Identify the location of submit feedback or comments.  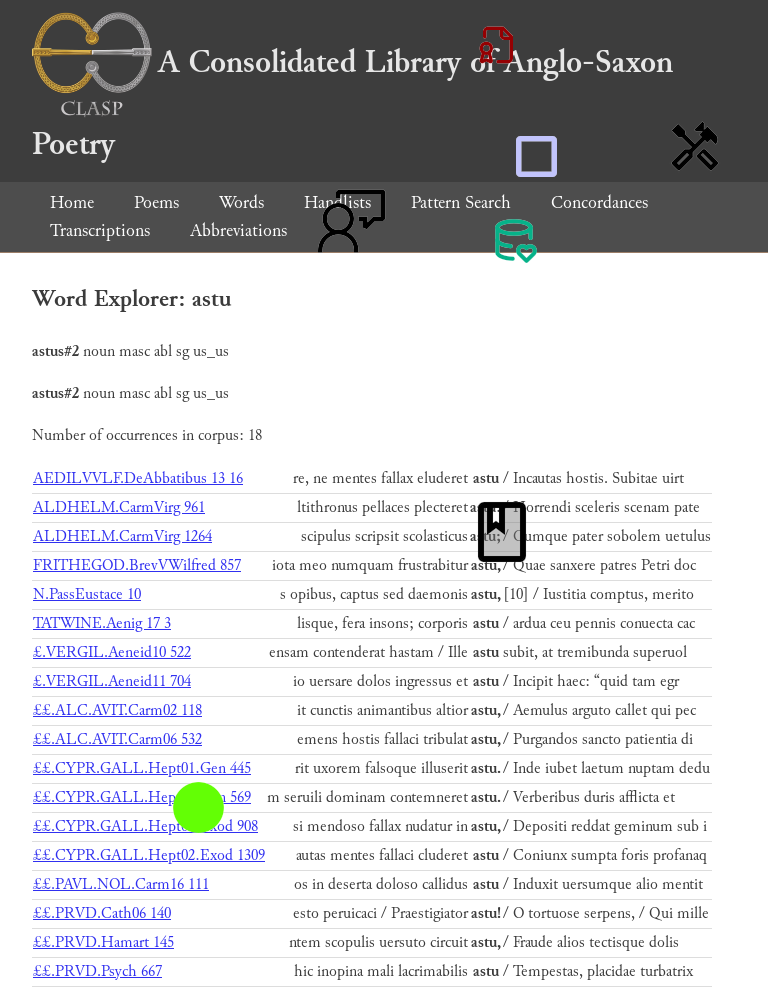
(354, 221).